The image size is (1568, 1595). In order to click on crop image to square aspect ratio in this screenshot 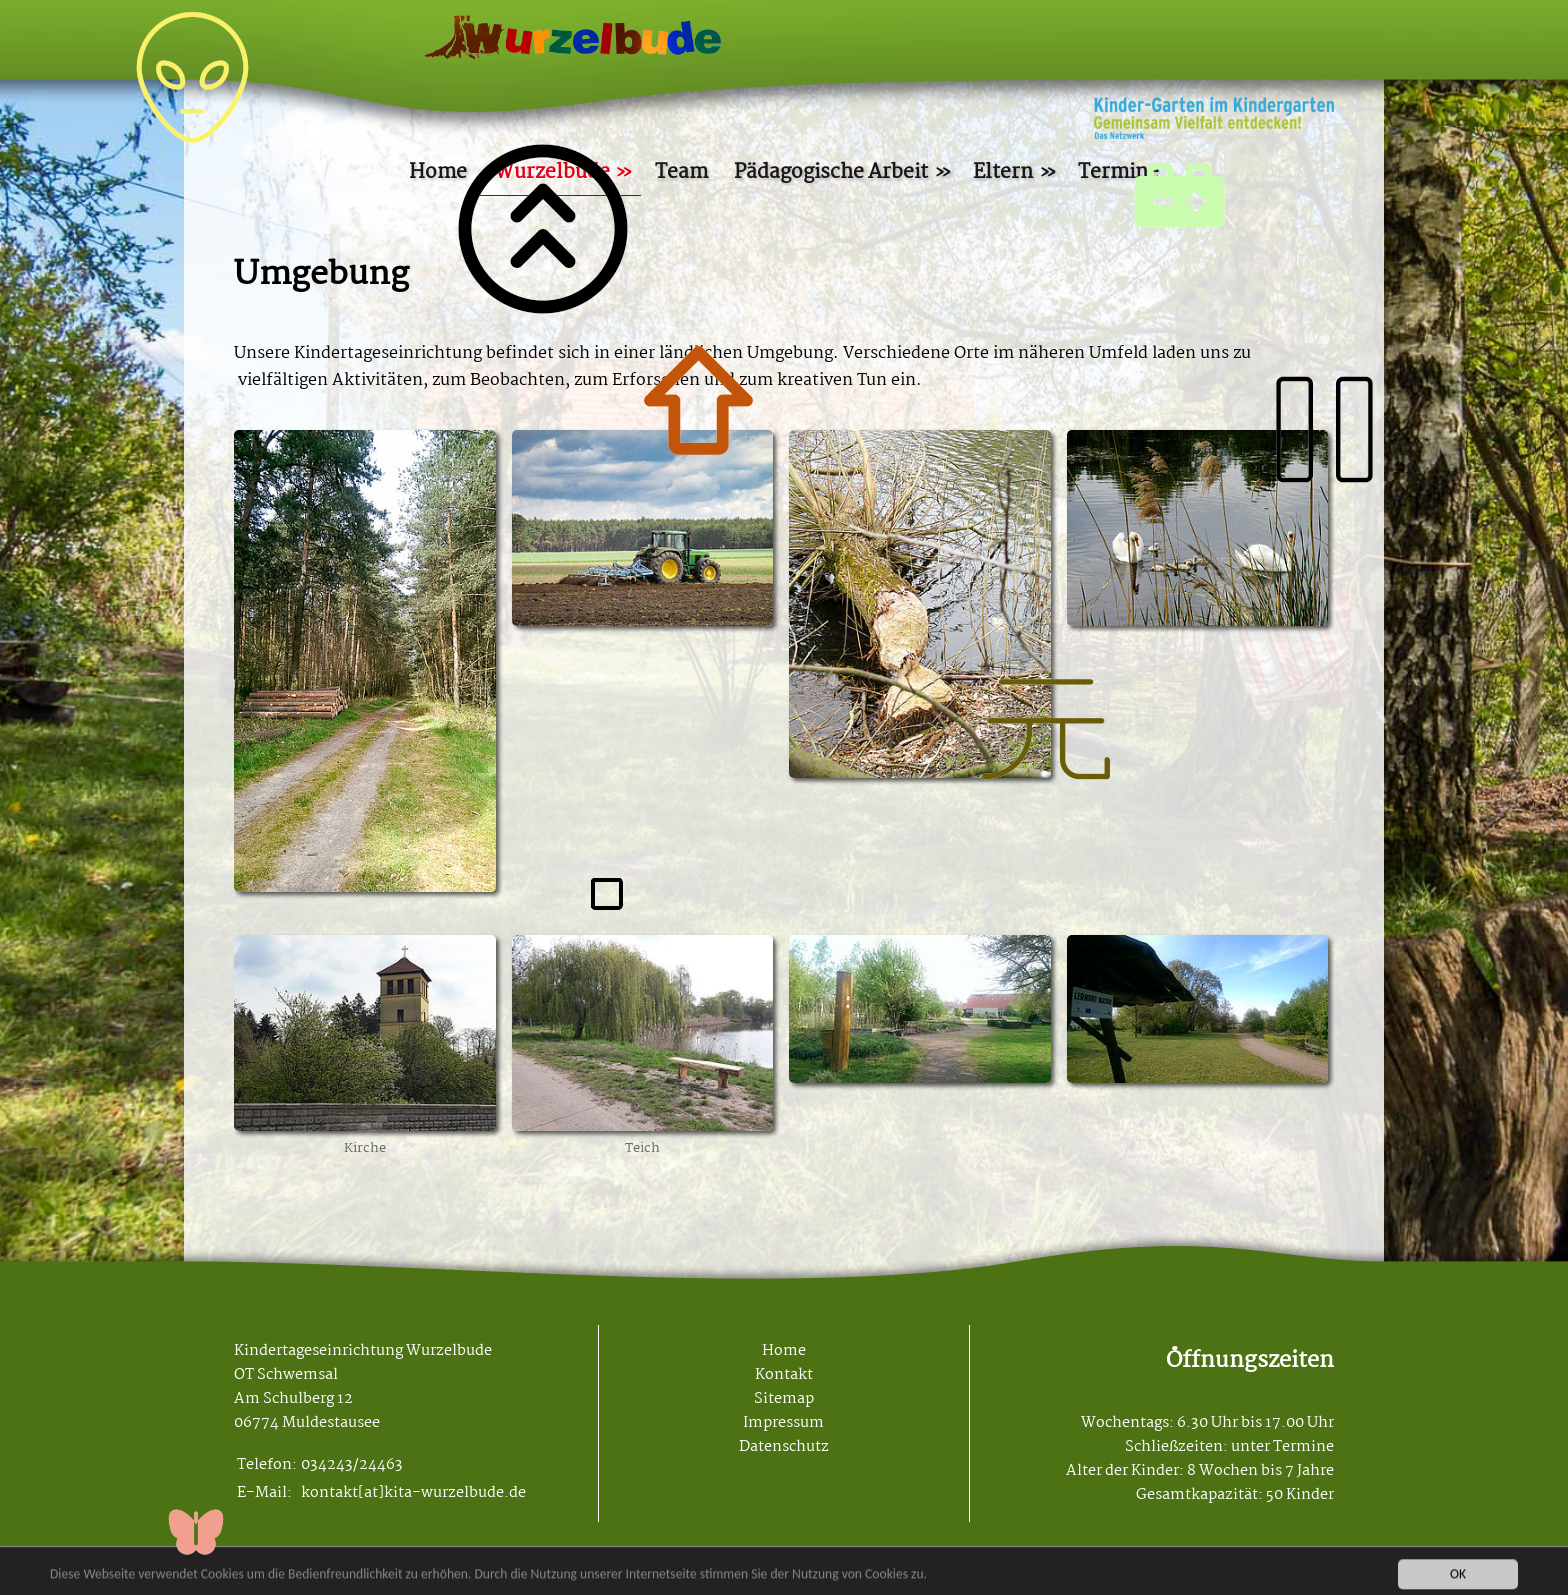, I will do `click(607, 894)`.